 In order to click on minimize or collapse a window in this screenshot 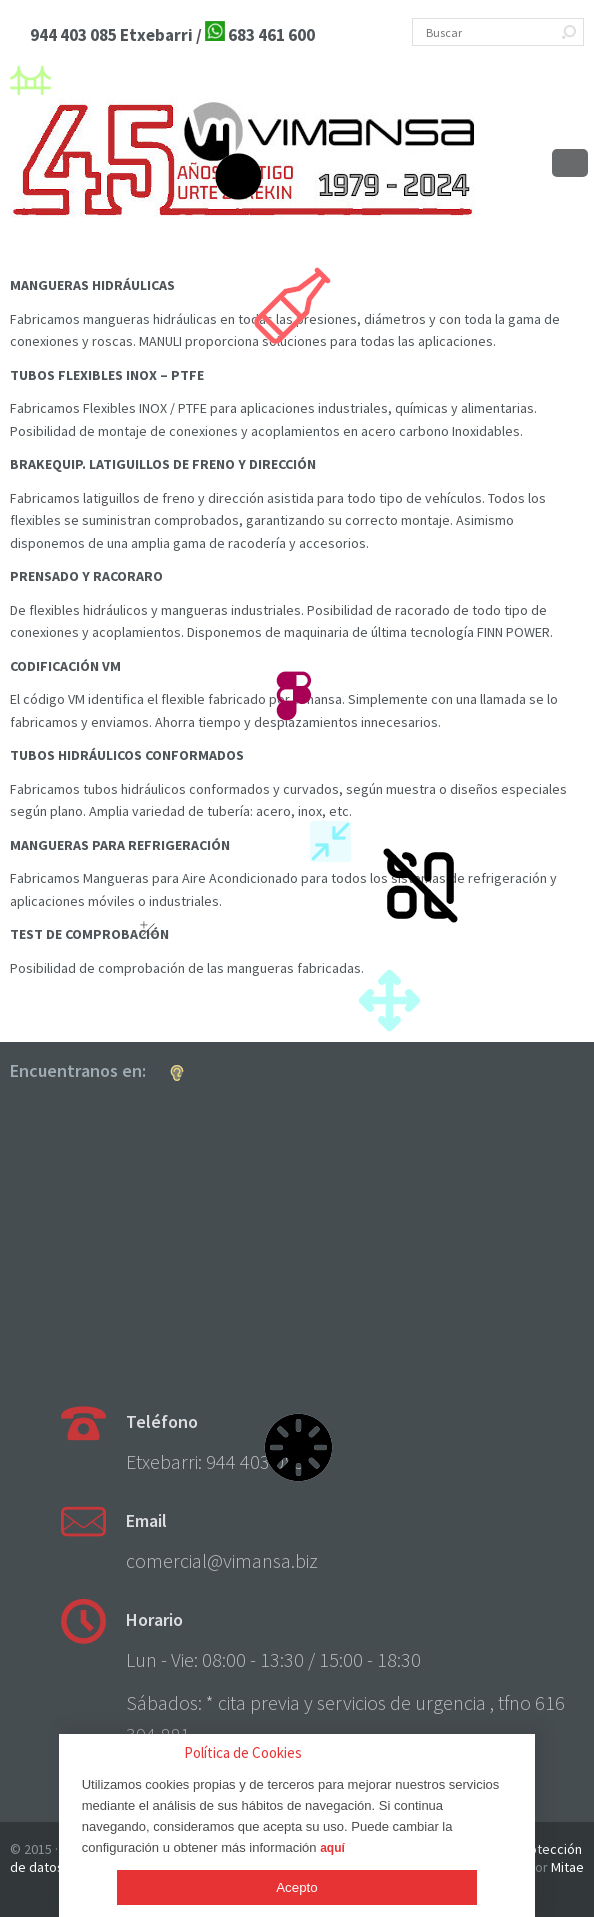, I will do `click(330, 841)`.